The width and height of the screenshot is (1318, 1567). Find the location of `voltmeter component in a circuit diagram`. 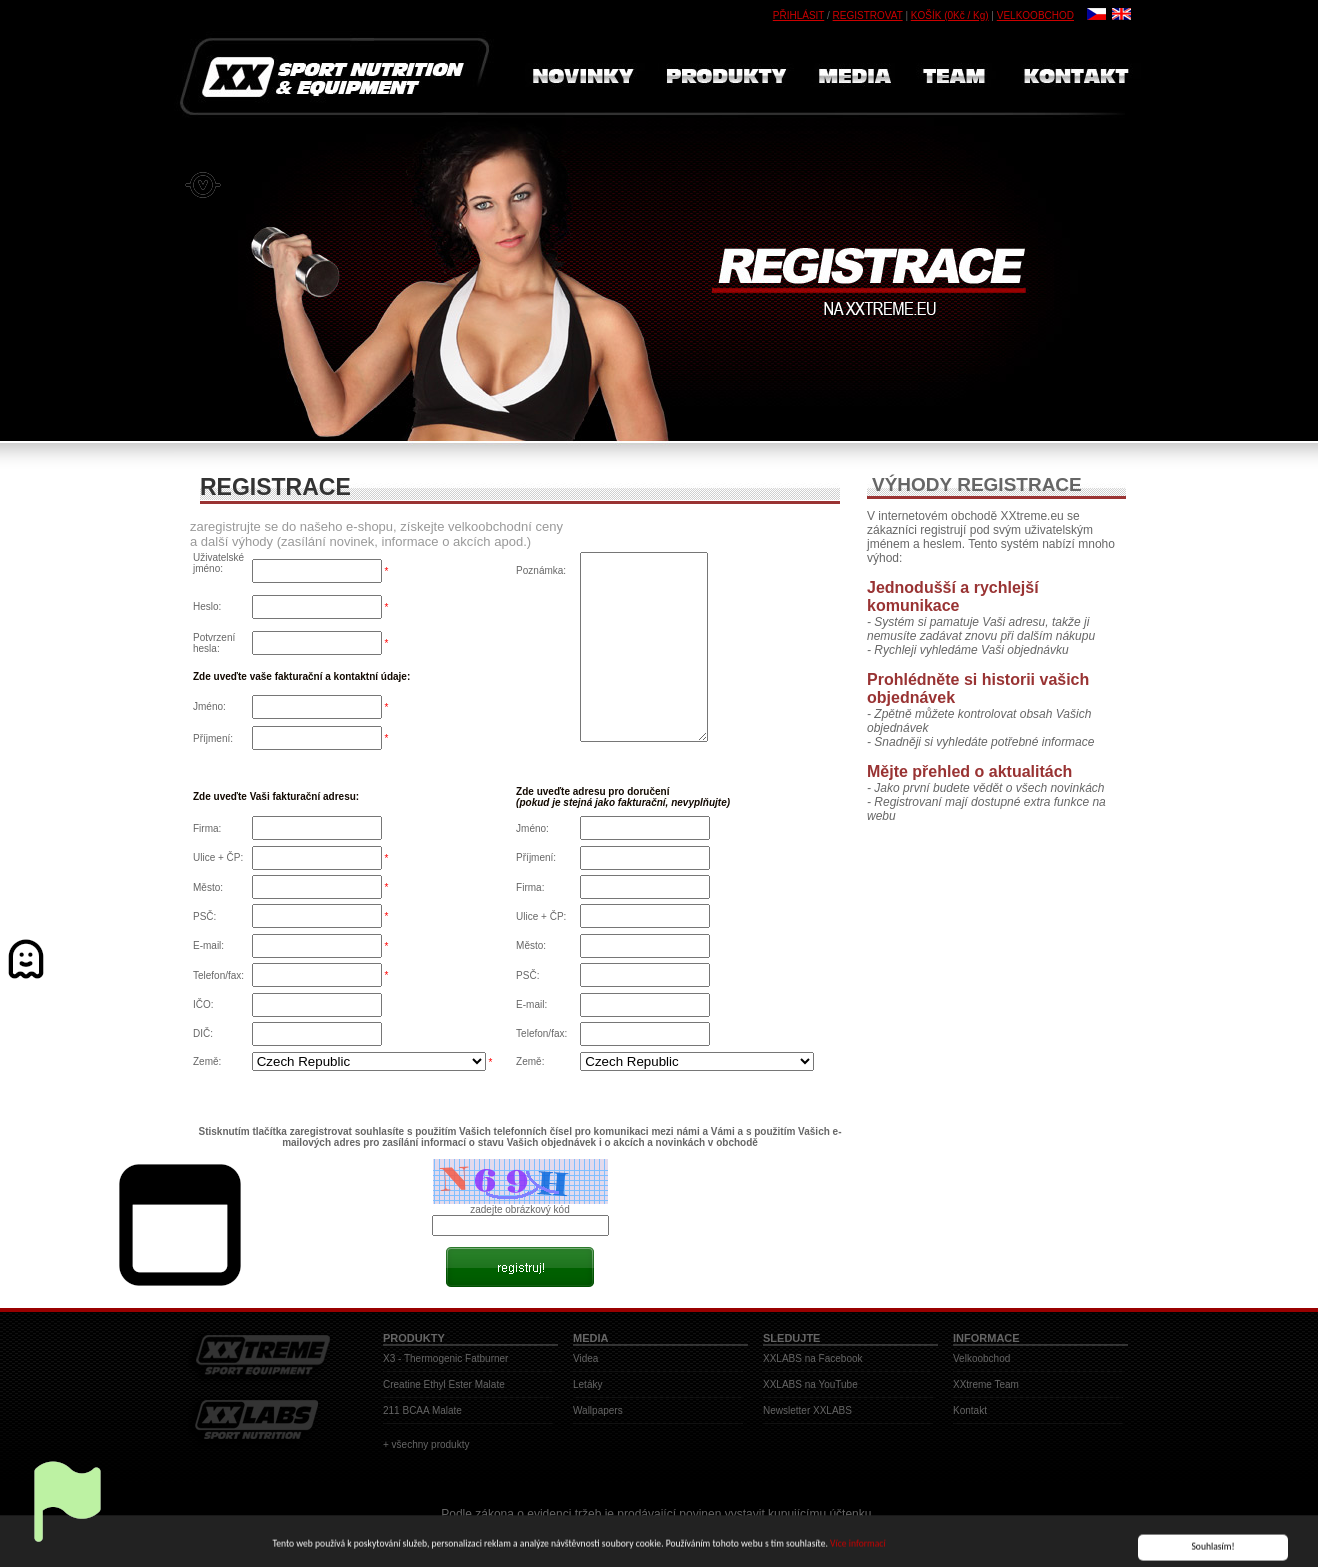

voltmeter component in a circuit diagram is located at coordinates (203, 185).